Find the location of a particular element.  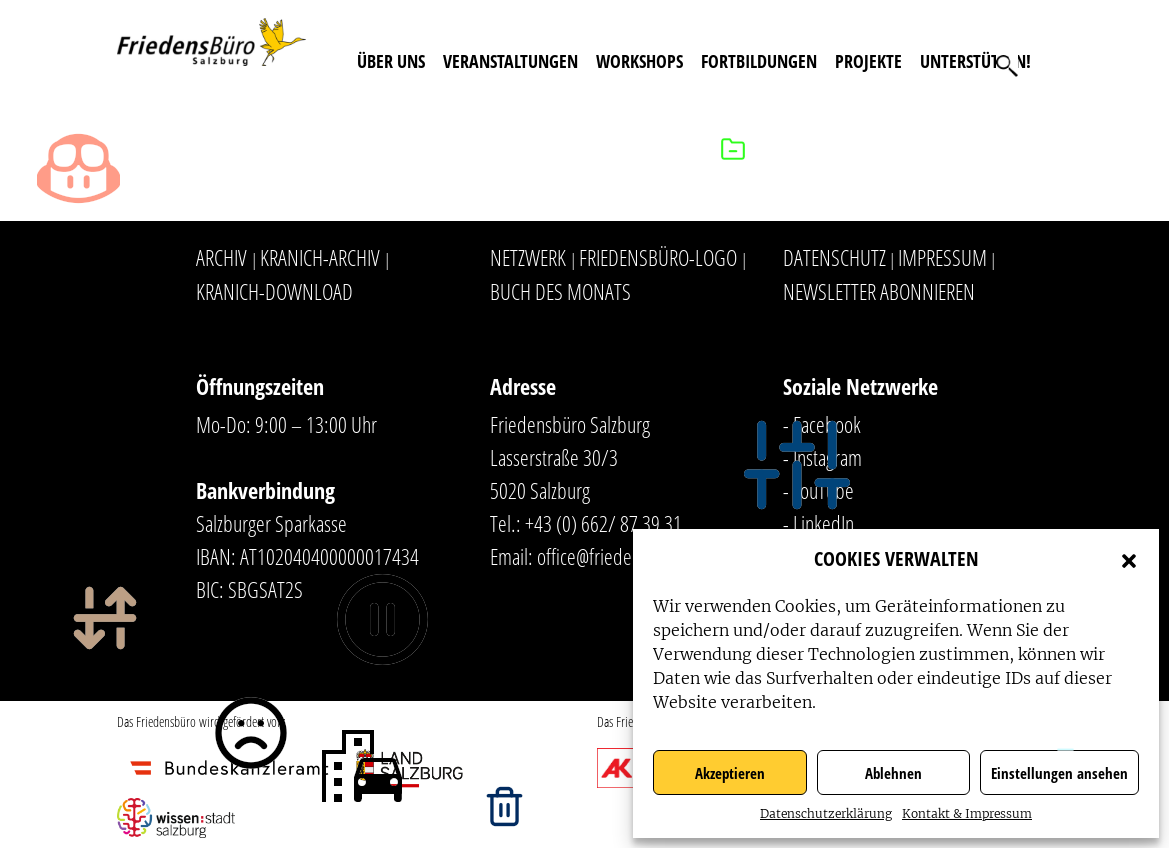

decrease quantity or value is located at coordinates (1065, 749).